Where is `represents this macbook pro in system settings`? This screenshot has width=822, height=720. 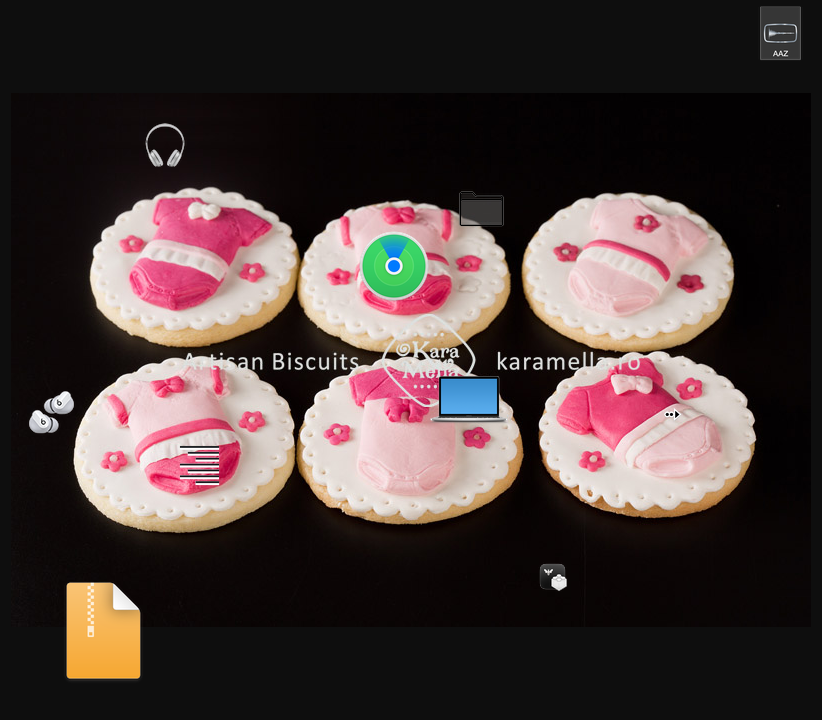
represents this macbook pro in system settings is located at coordinates (469, 393).